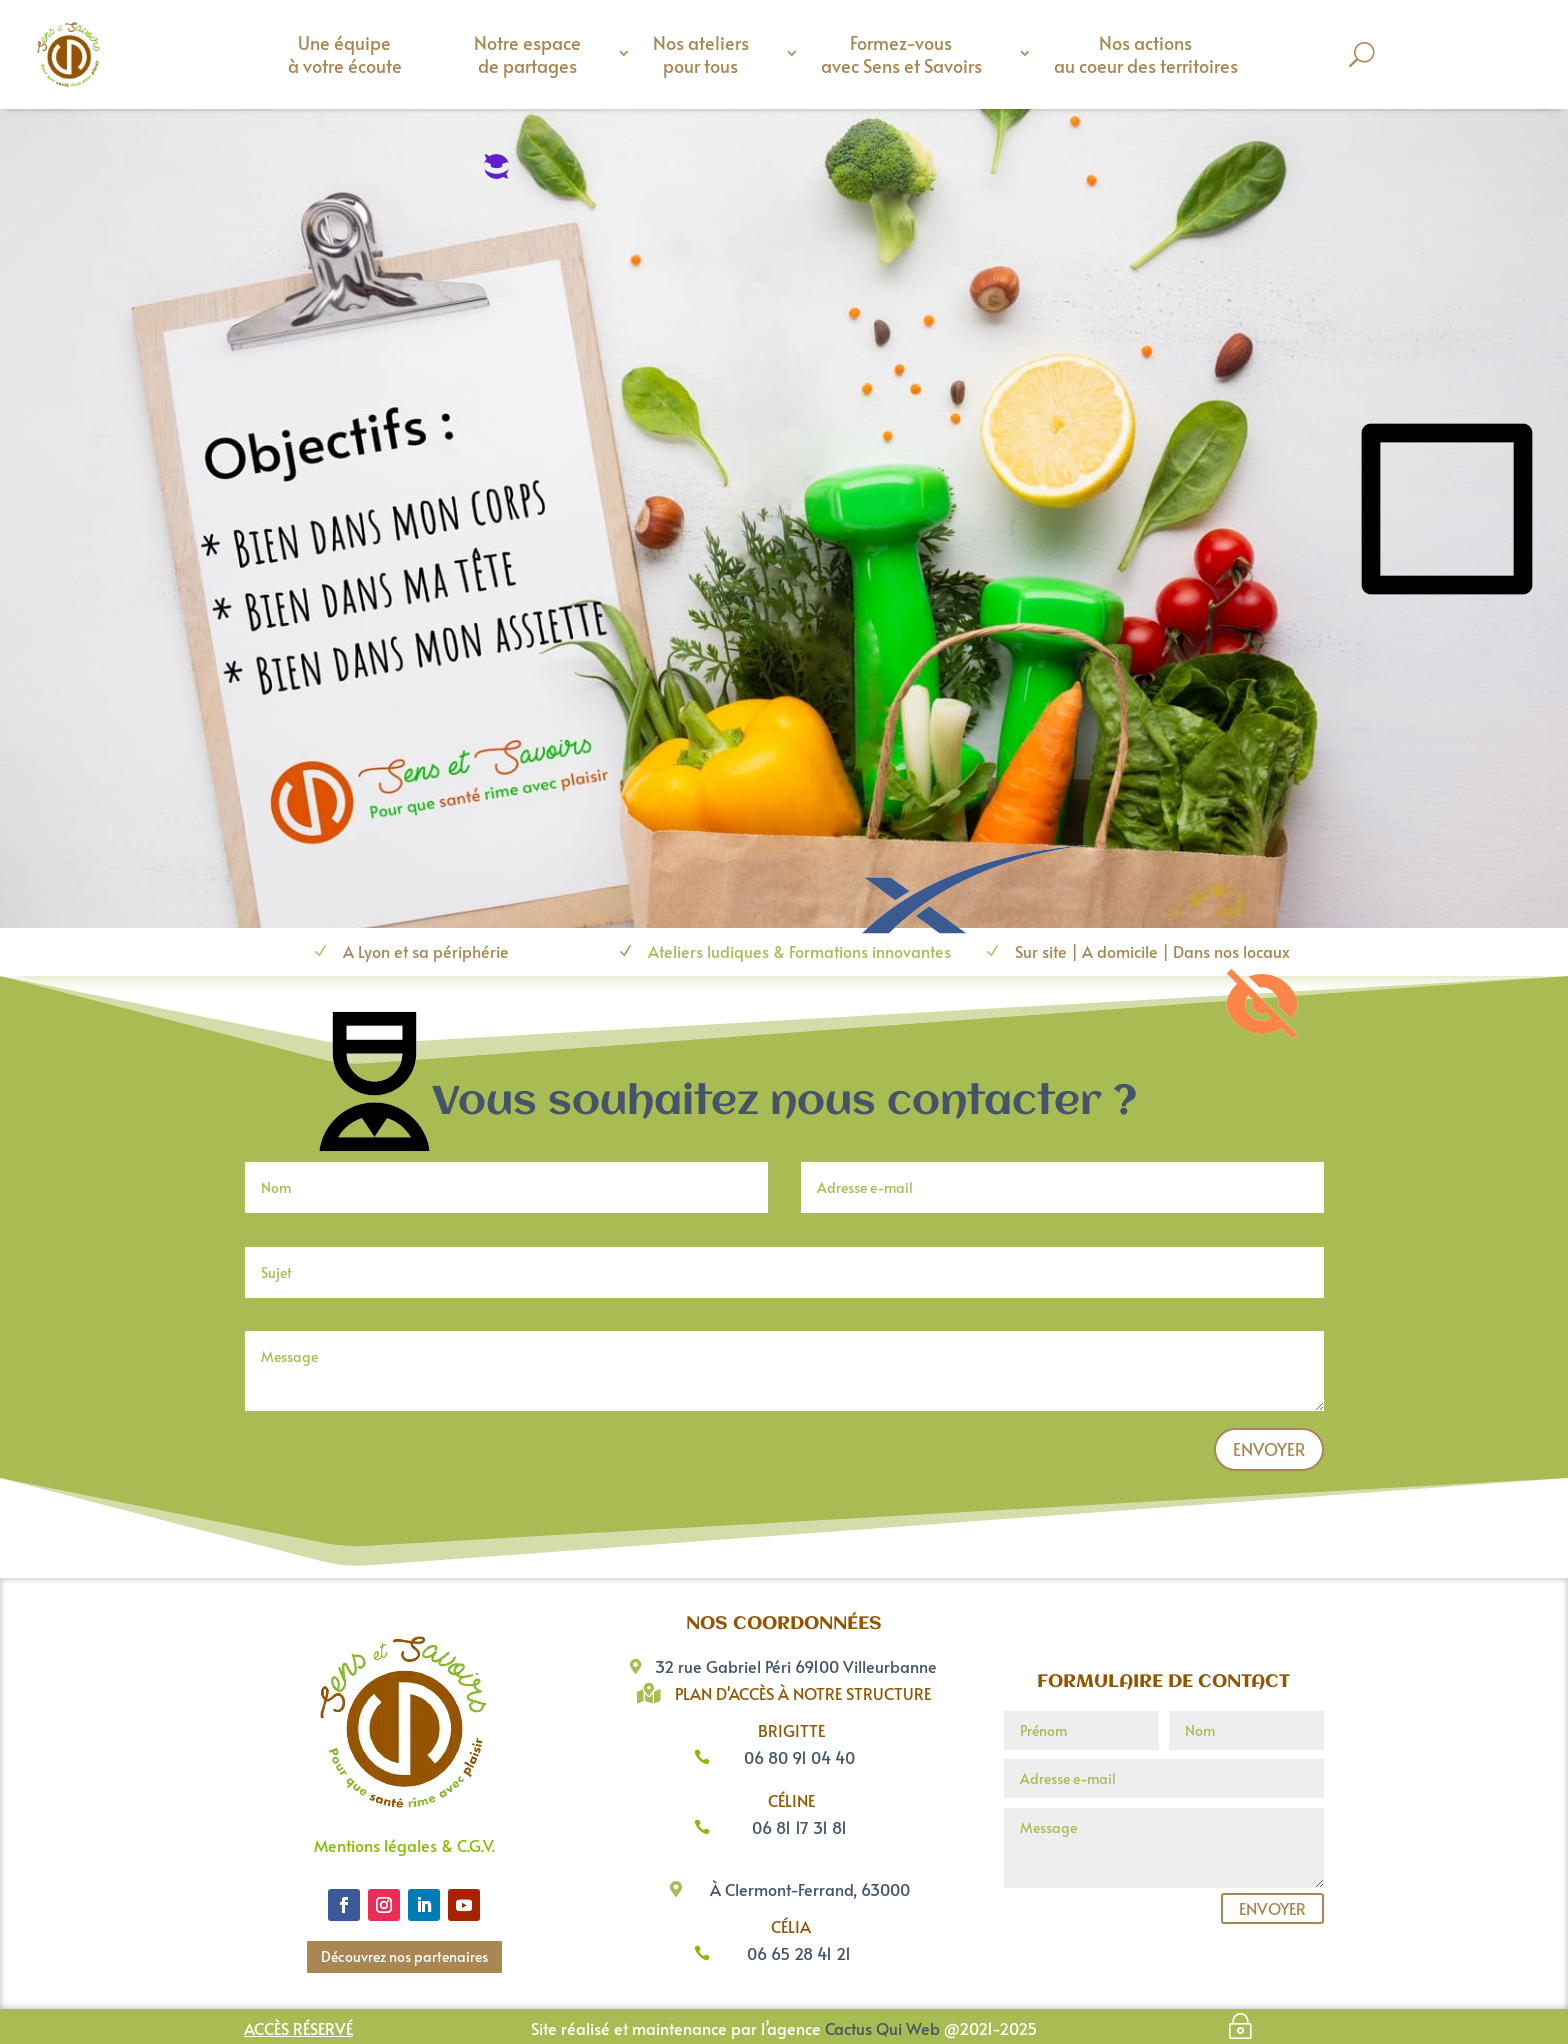 The height and width of the screenshot is (2044, 1568). What do you see at coordinates (978, 889) in the screenshot?
I see `spacex company logo` at bounding box center [978, 889].